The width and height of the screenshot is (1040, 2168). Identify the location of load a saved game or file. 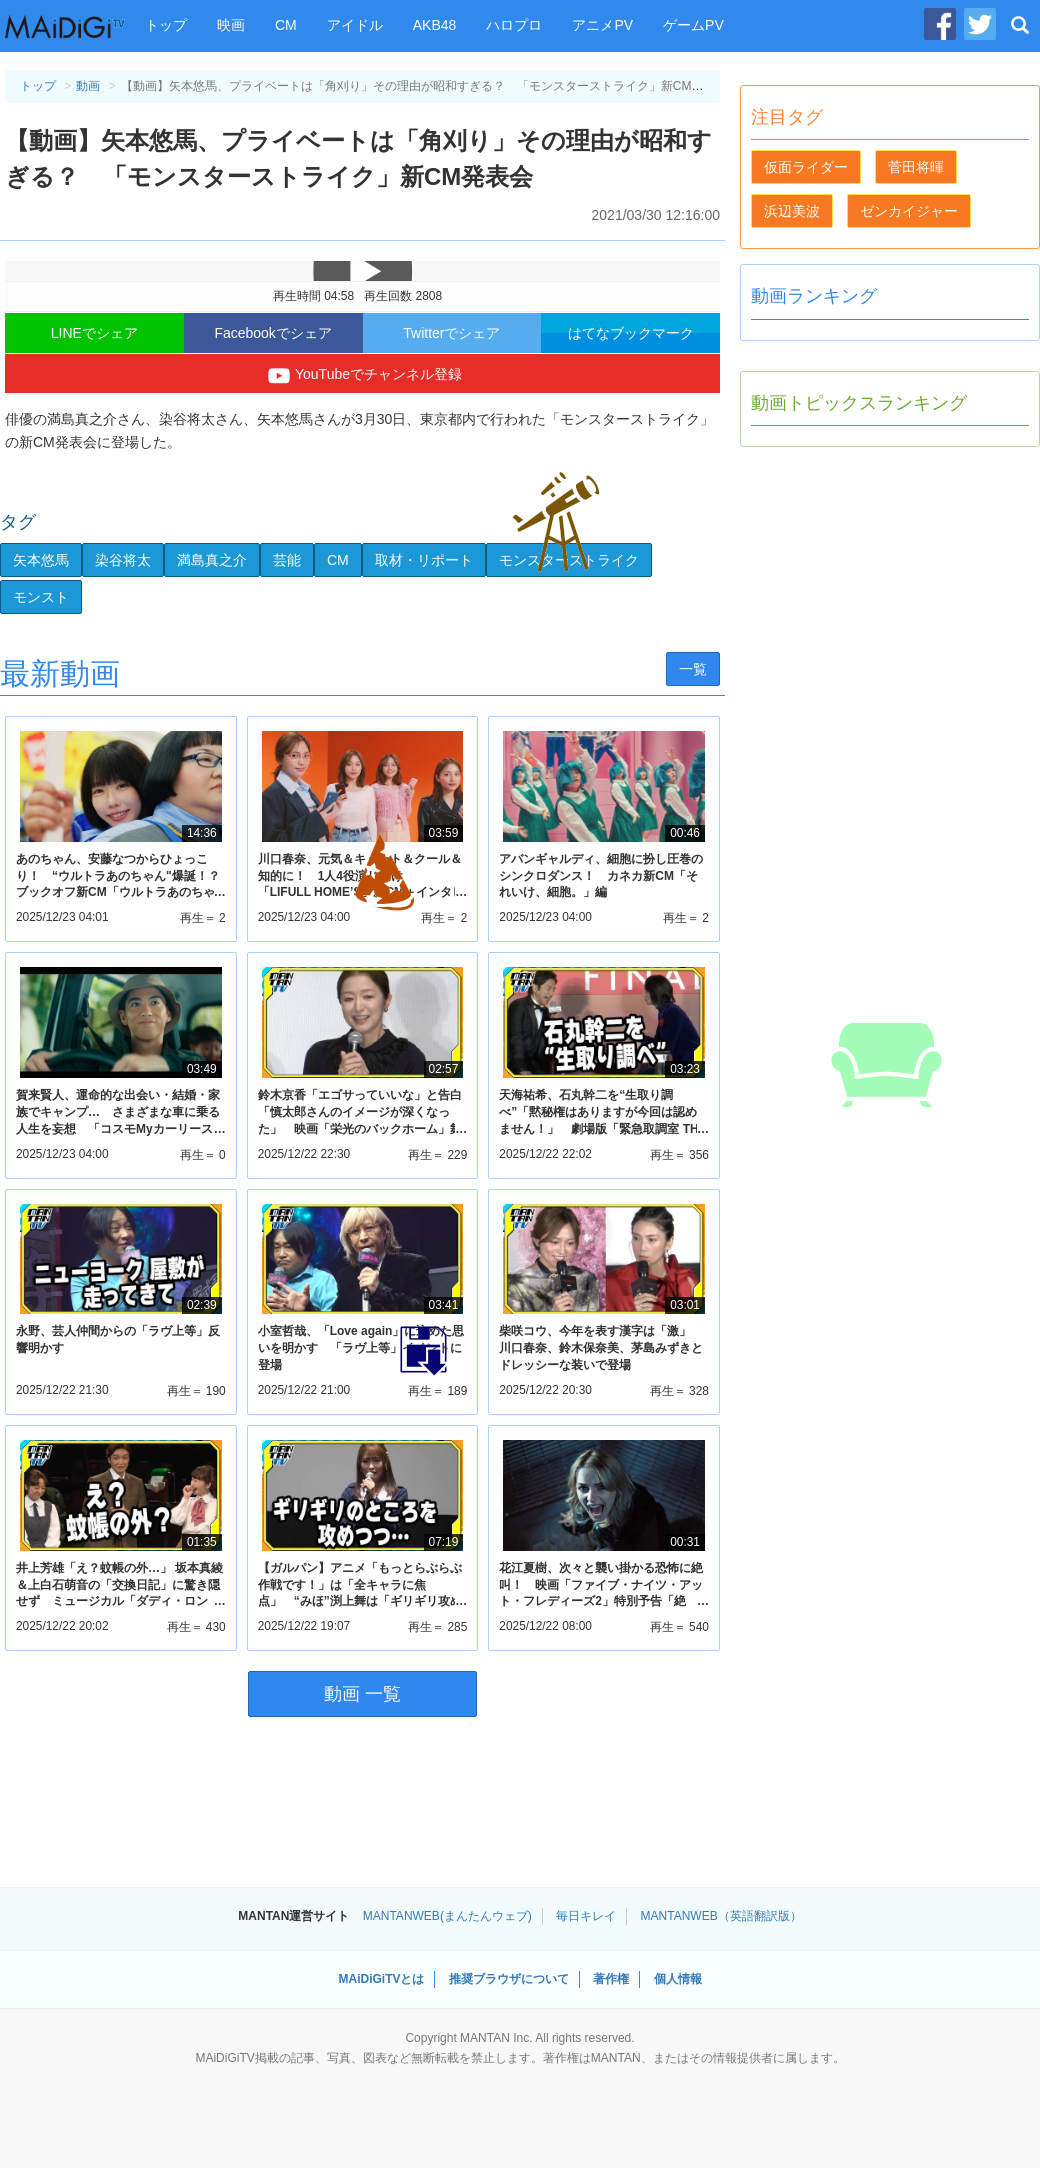
(423, 1349).